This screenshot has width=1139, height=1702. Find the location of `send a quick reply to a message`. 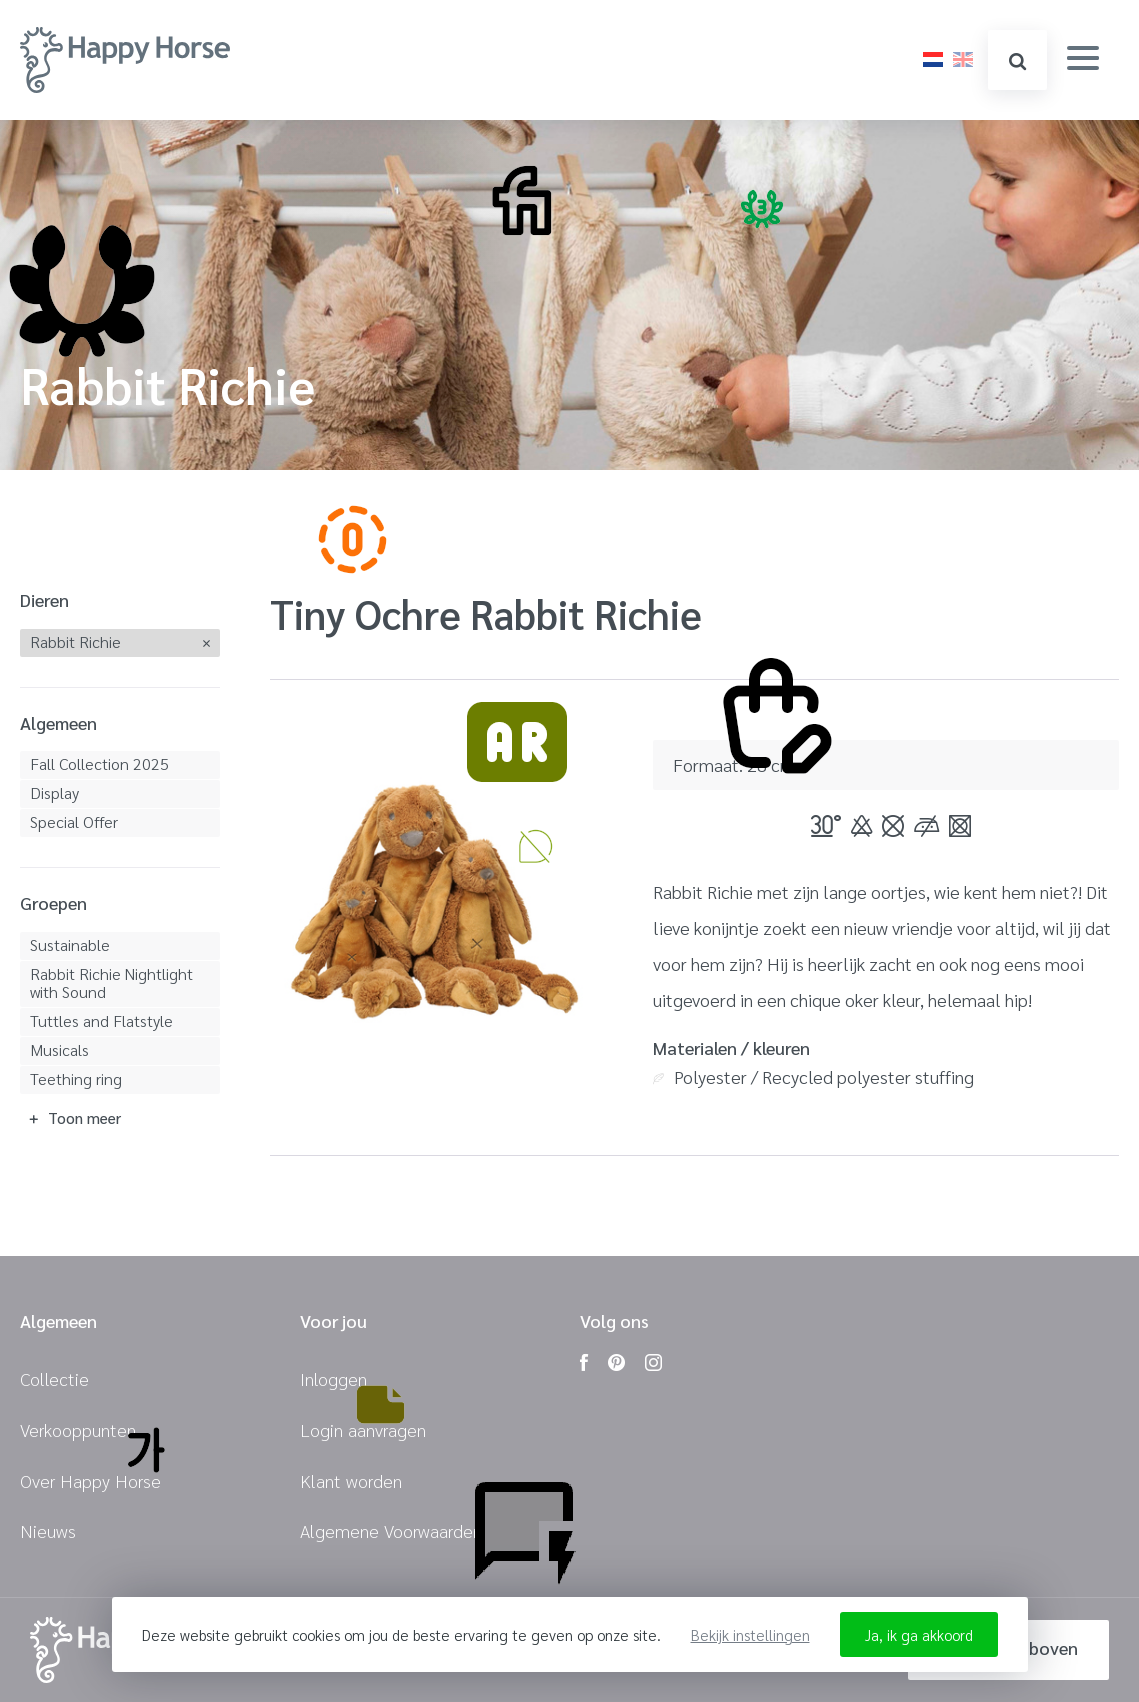

send a quick reply to a message is located at coordinates (524, 1531).